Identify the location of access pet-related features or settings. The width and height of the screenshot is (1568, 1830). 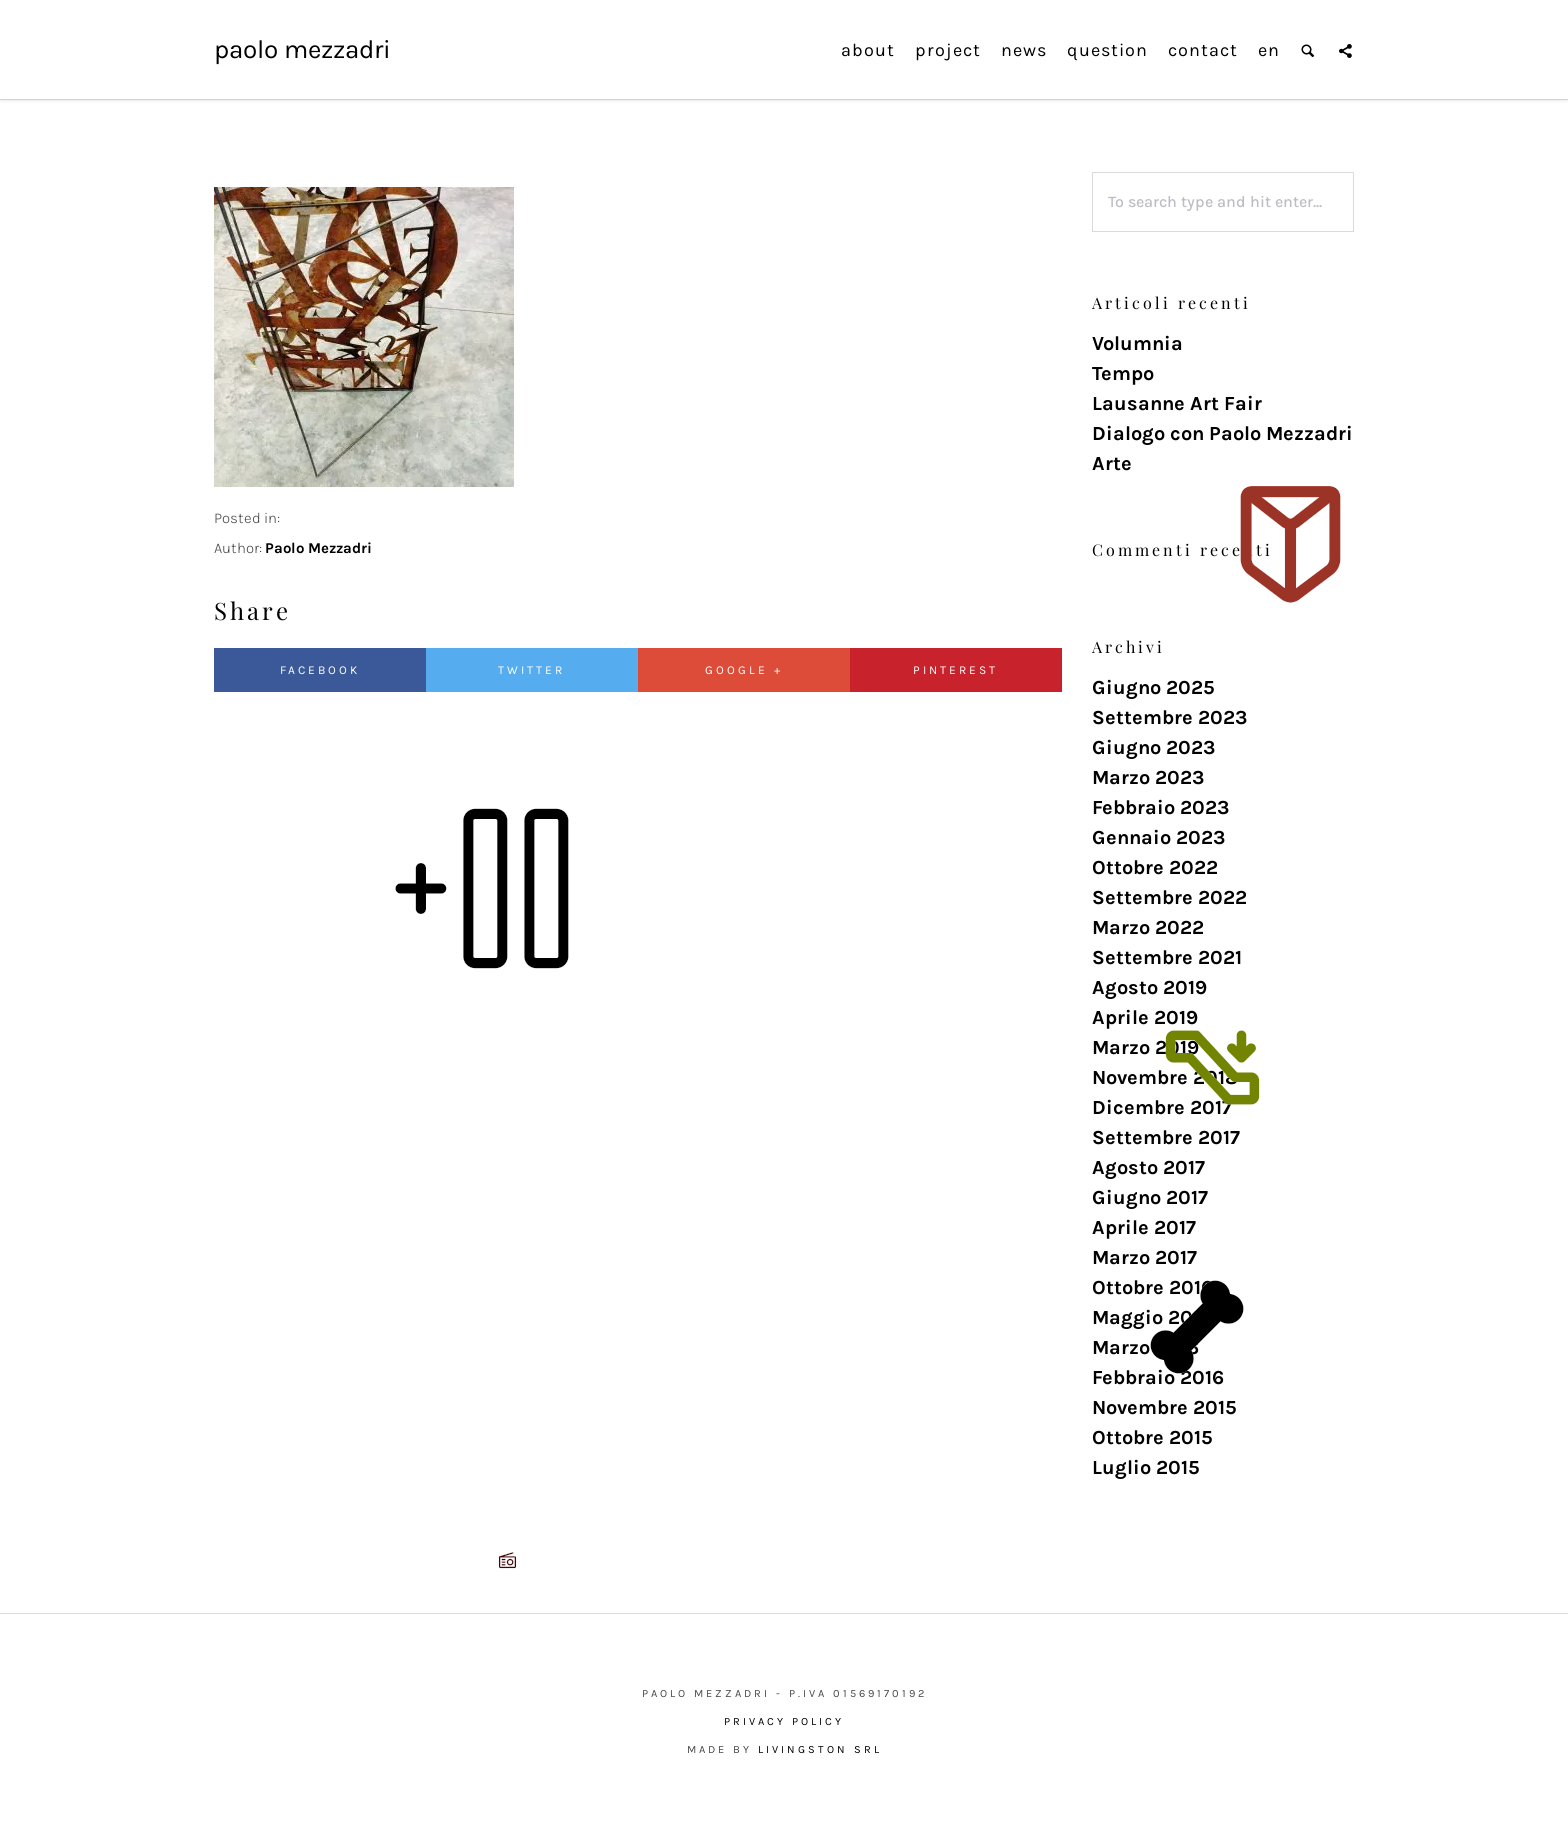
(1197, 1327).